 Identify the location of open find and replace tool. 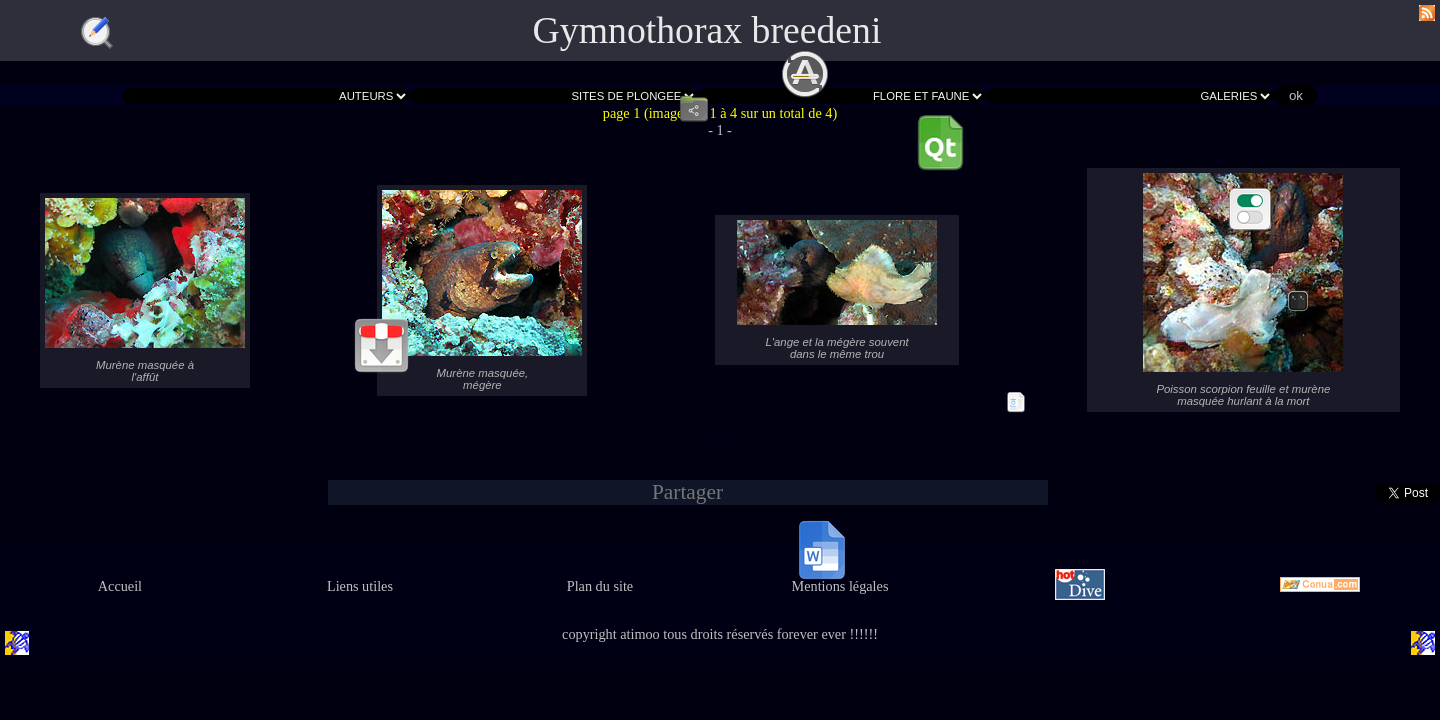
(97, 33).